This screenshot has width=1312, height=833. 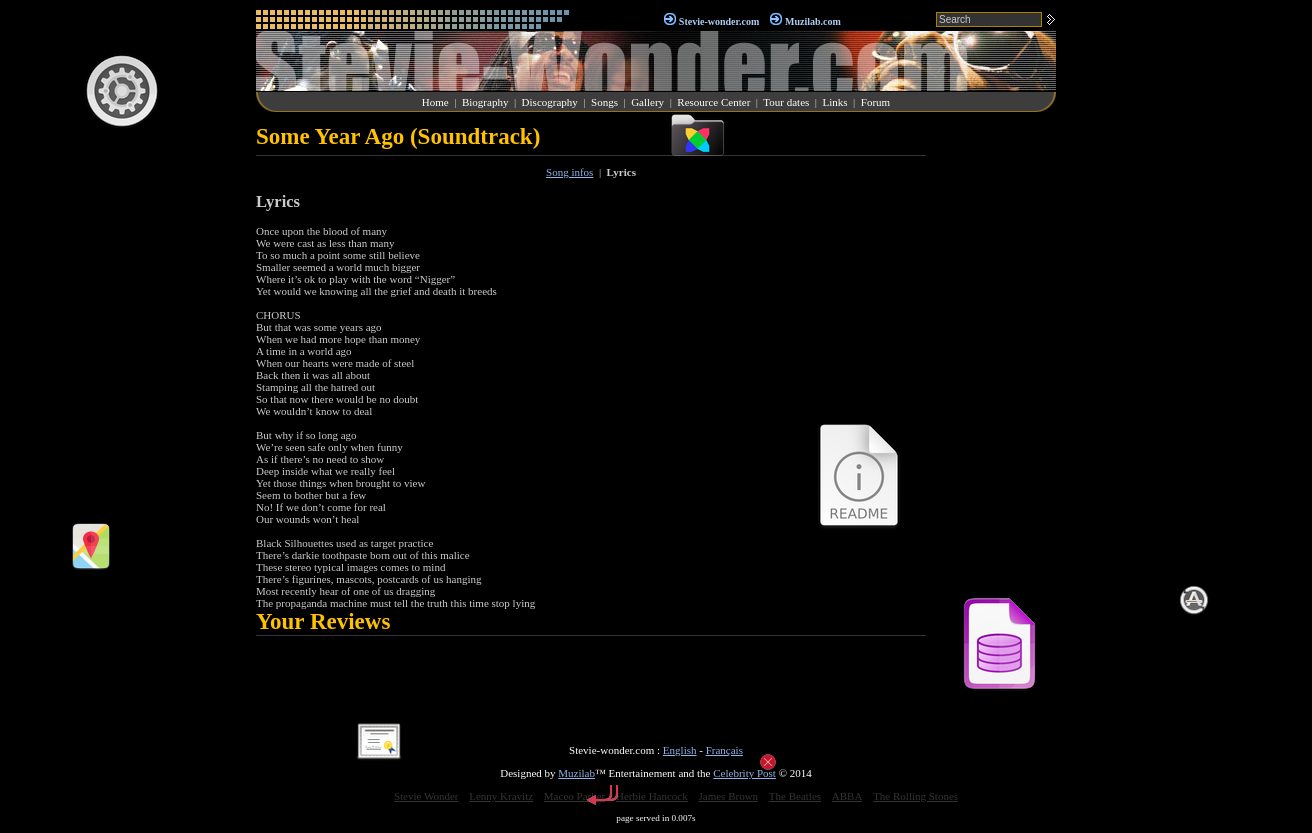 I want to click on folder containing haxe flixel game engine projects, so click(x=697, y=136).